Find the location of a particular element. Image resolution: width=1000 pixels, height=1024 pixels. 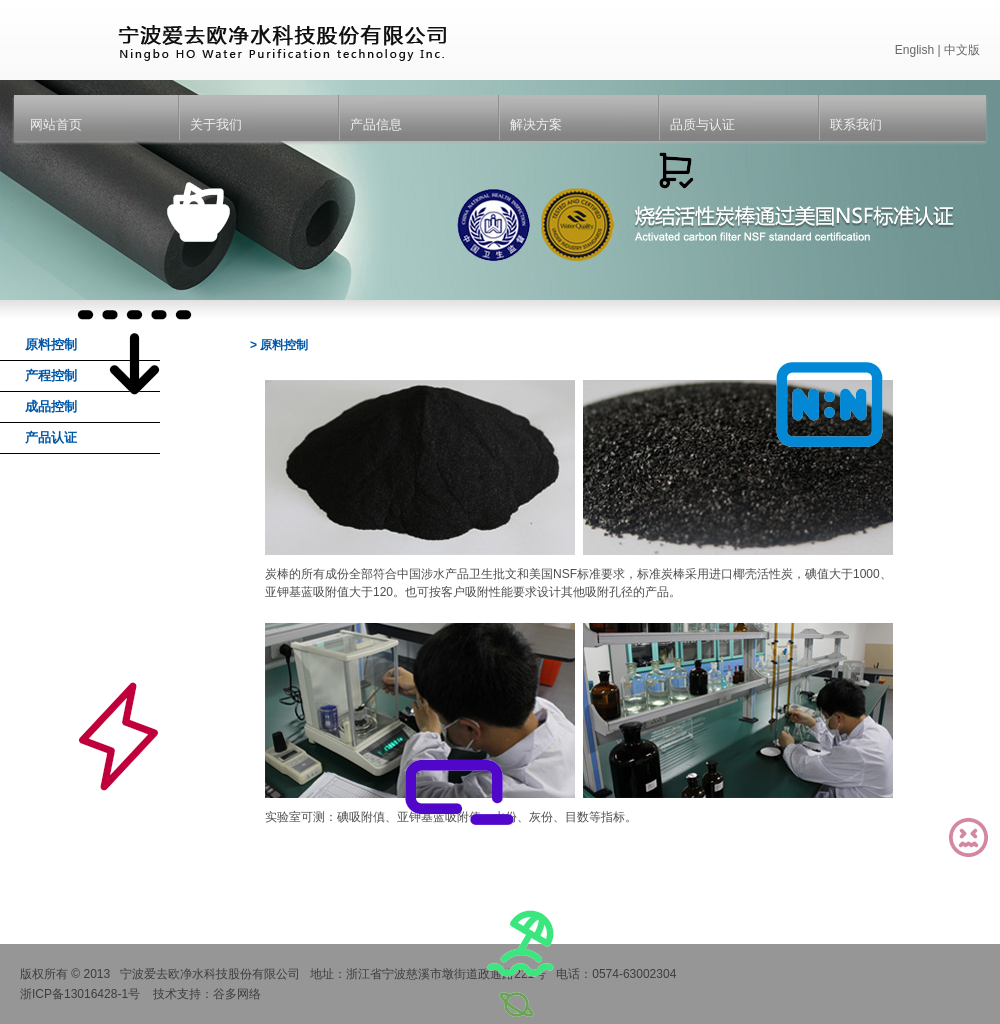

explore global or worldwide content is located at coordinates (516, 1004).